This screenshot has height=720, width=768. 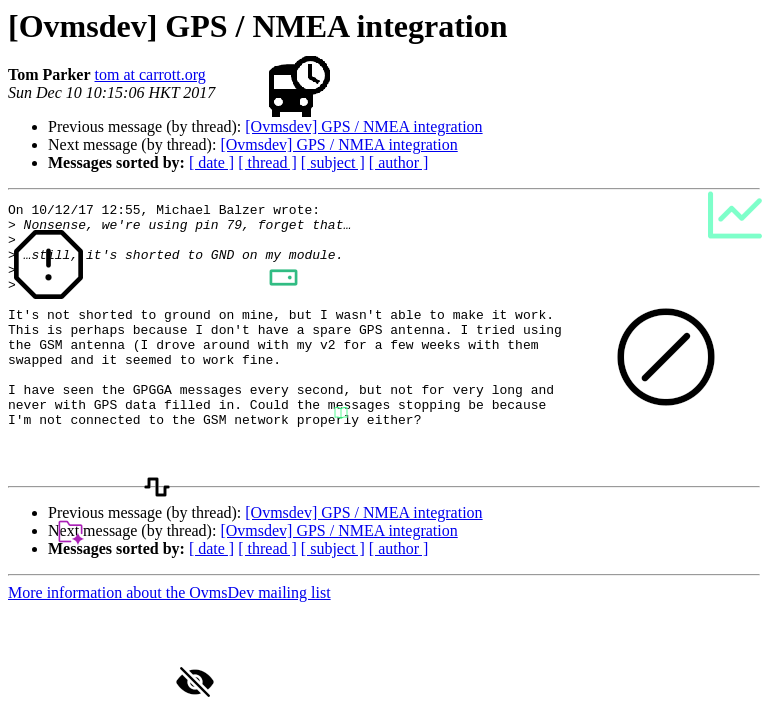 I want to click on access storage or hard drive settings, so click(x=283, y=277).